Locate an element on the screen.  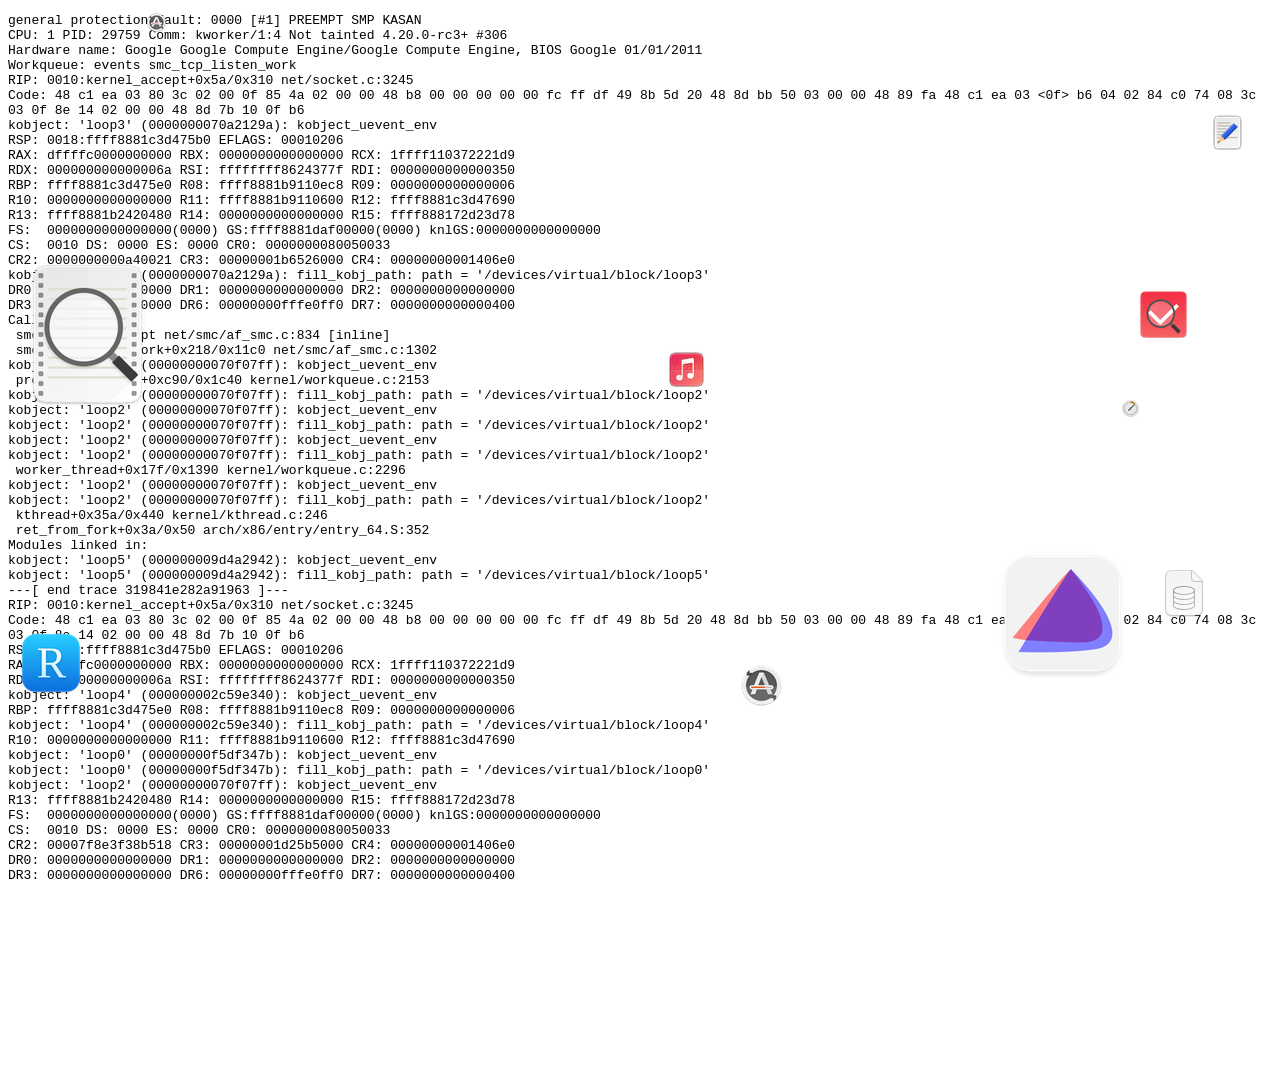
open system configuration tool is located at coordinates (1163, 314).